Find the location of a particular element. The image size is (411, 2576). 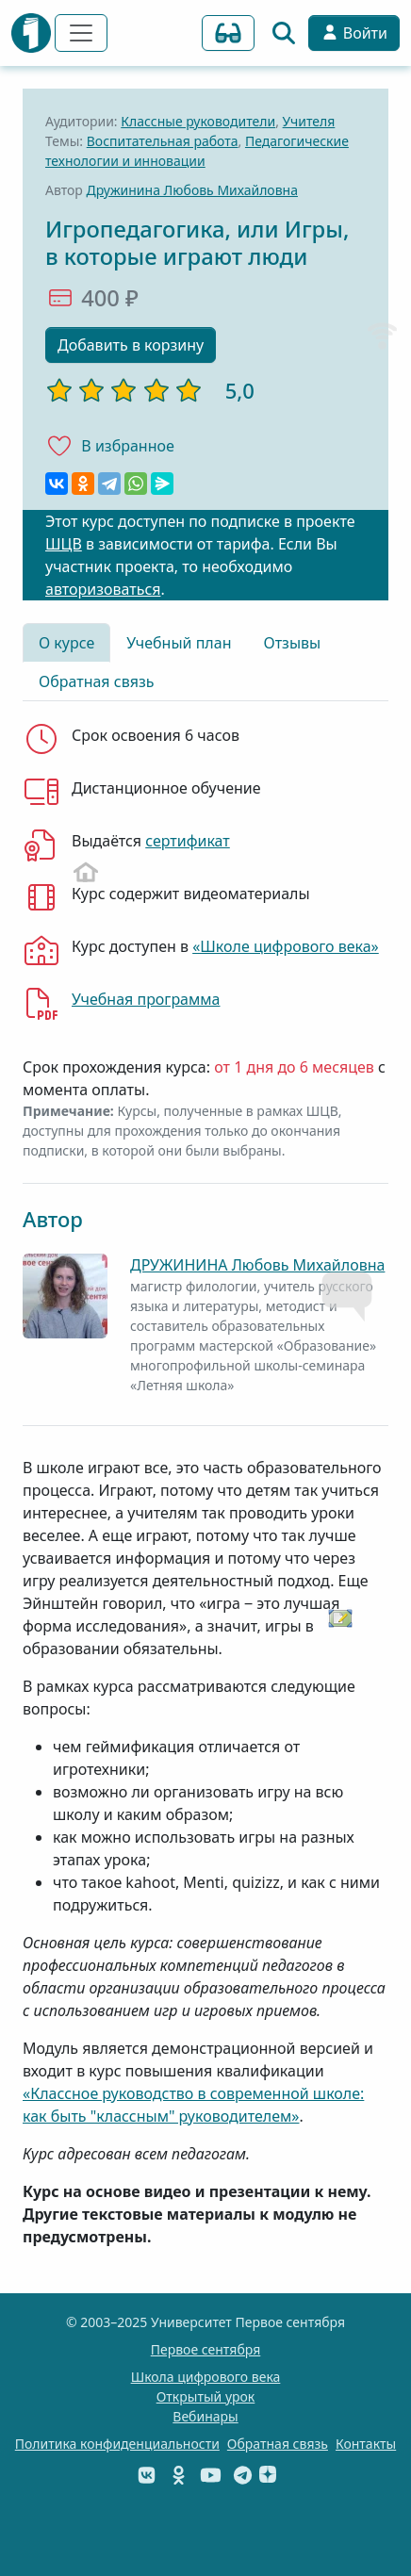

indicates user is idle or away is located at coordinates (347, 1297).